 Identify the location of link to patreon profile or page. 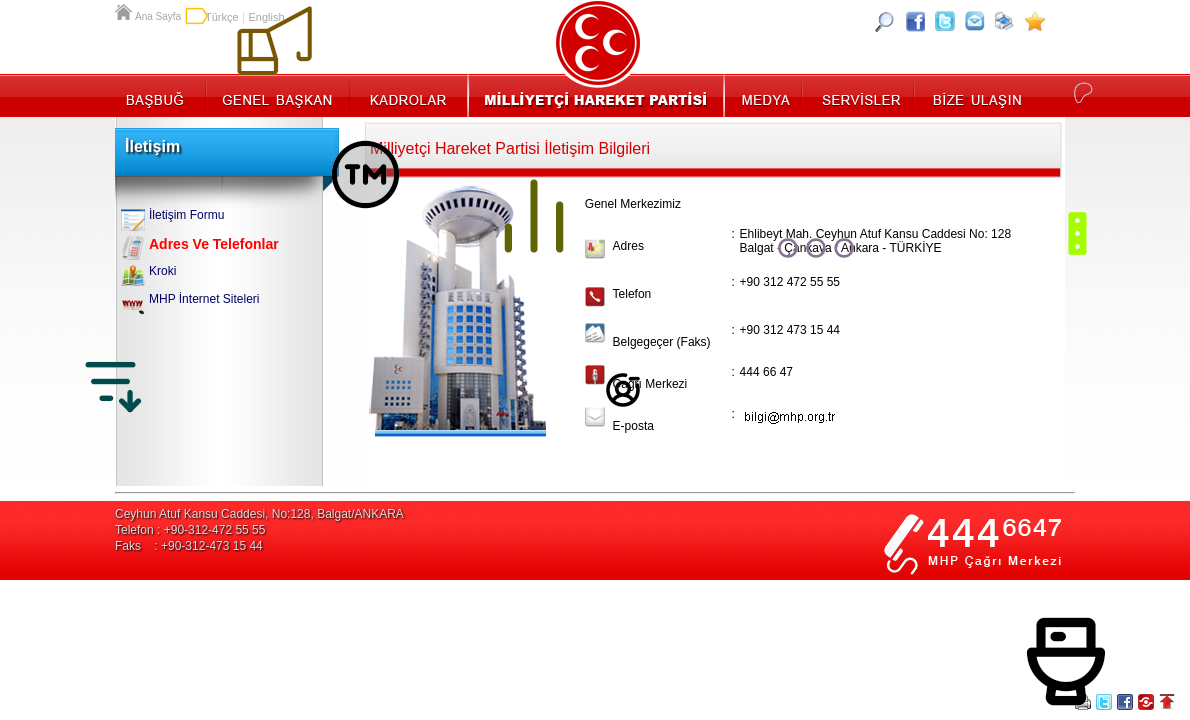
(1082, 92).